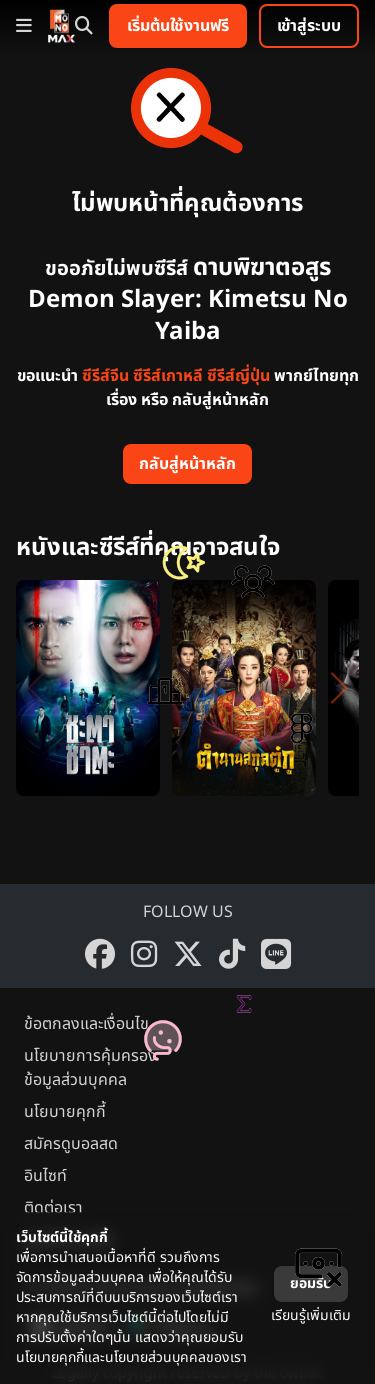 This screenshot has width=375, height=1384. What do you see at coordinates (301, 728) in the screenshot?
I see `open figma design file` at bounding box center [301, 728].